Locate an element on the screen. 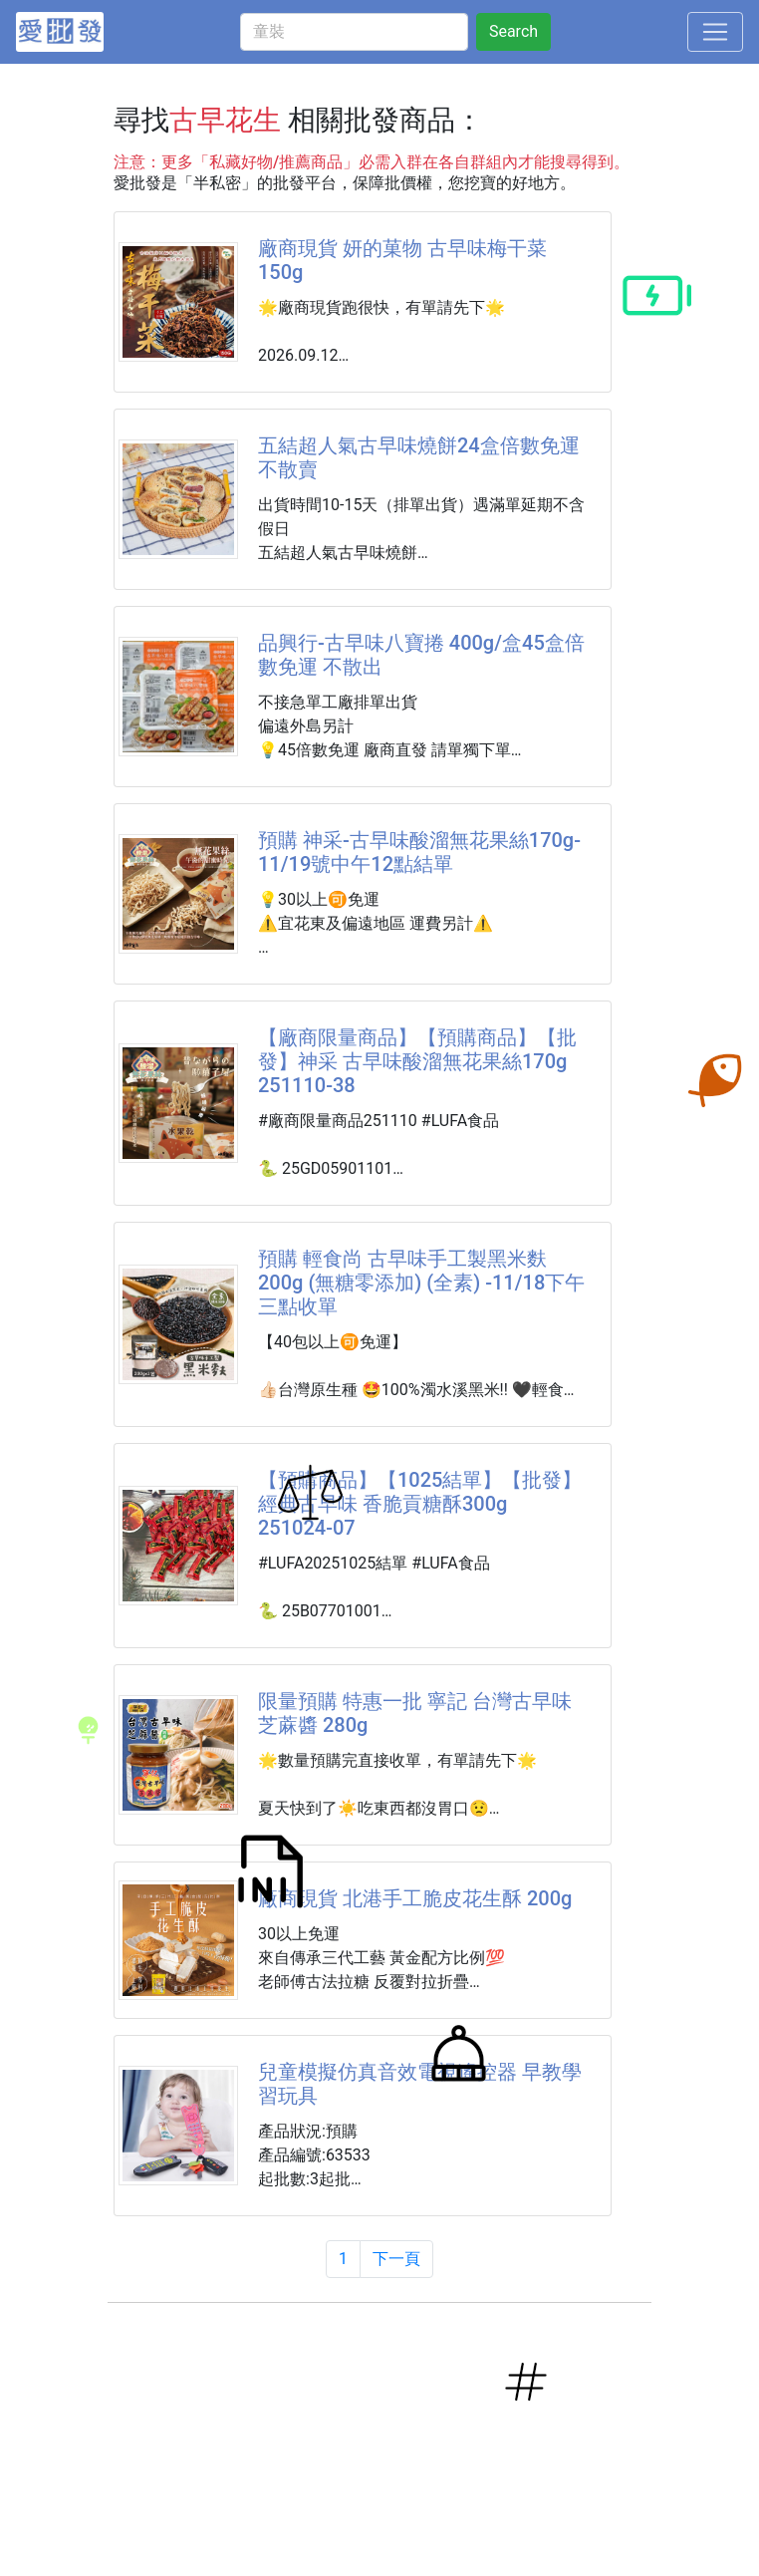  compare items or options is located at coordinates (310, 1492).